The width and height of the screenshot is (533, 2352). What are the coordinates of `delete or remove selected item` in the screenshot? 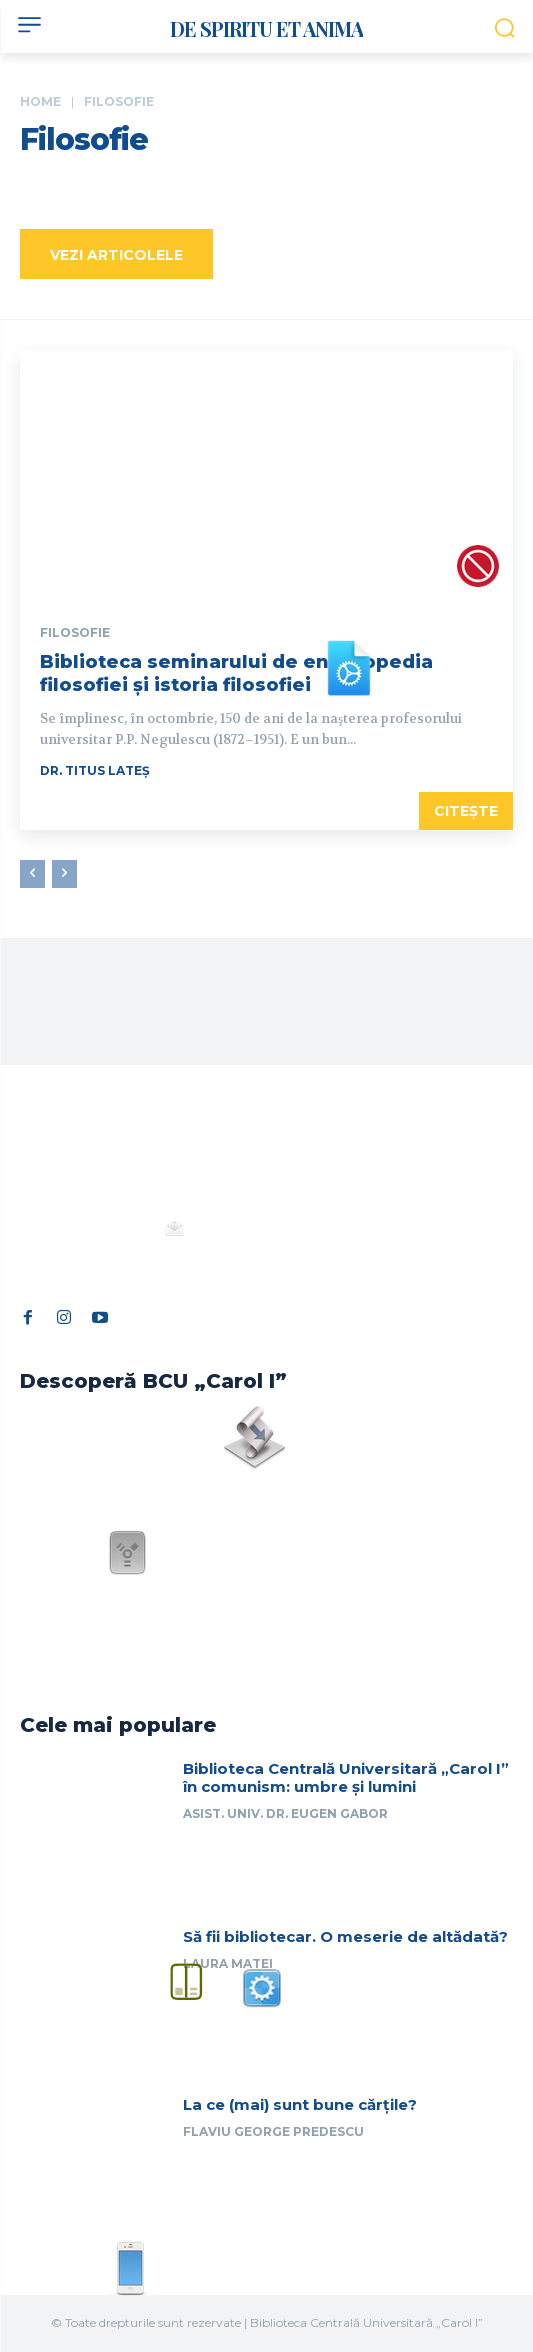 It's located at (478, 566).